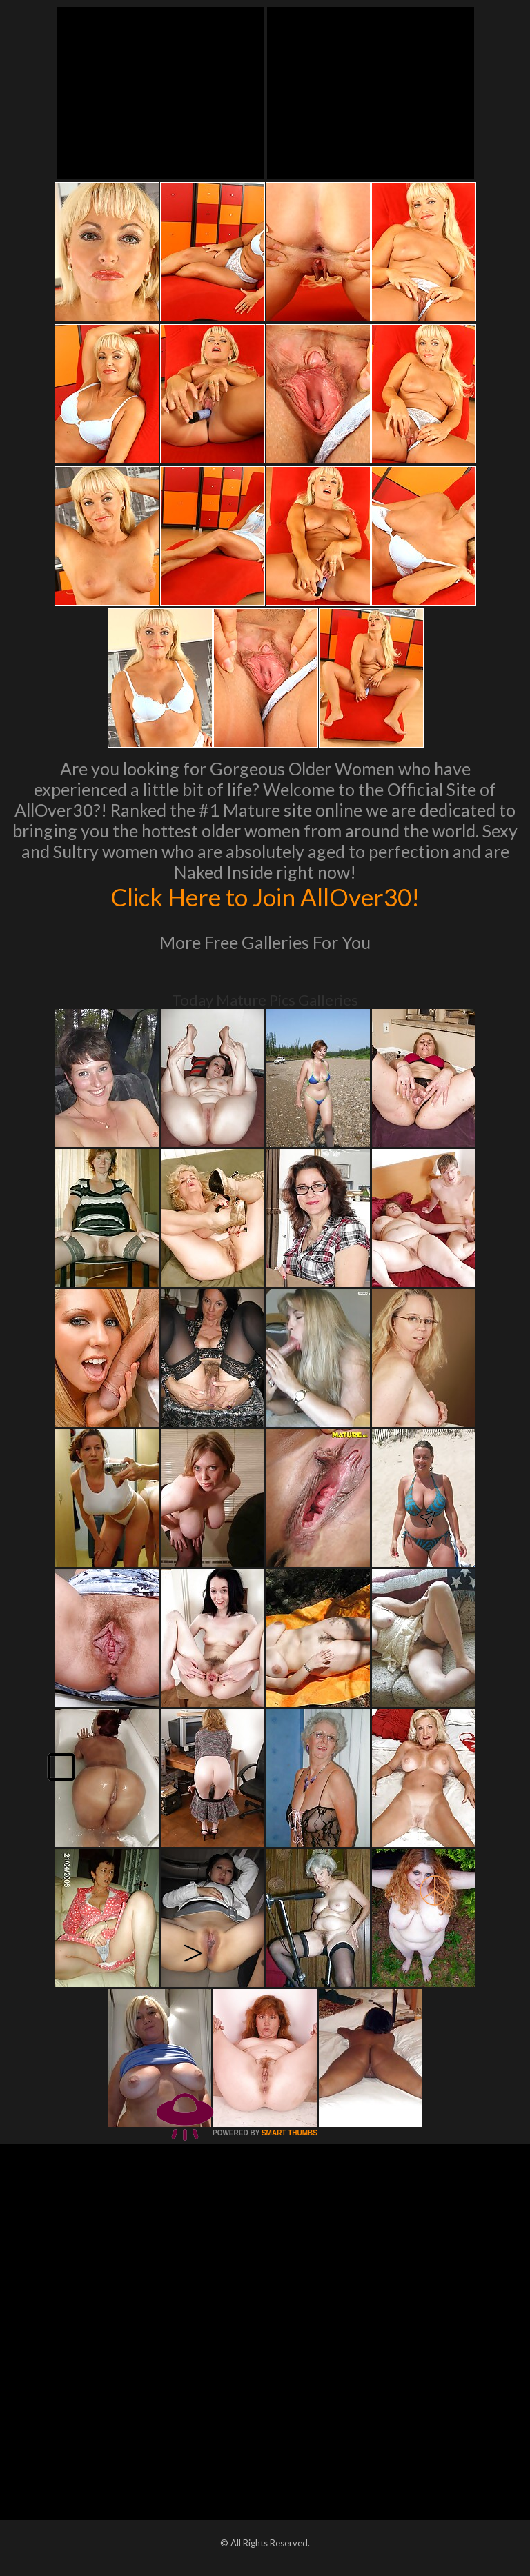 This screenshot has width=530, height=2576. What do you see at coordinates (428, 1519) in the screenshot?
I see `send a message` at bounding box center [428, 1519].